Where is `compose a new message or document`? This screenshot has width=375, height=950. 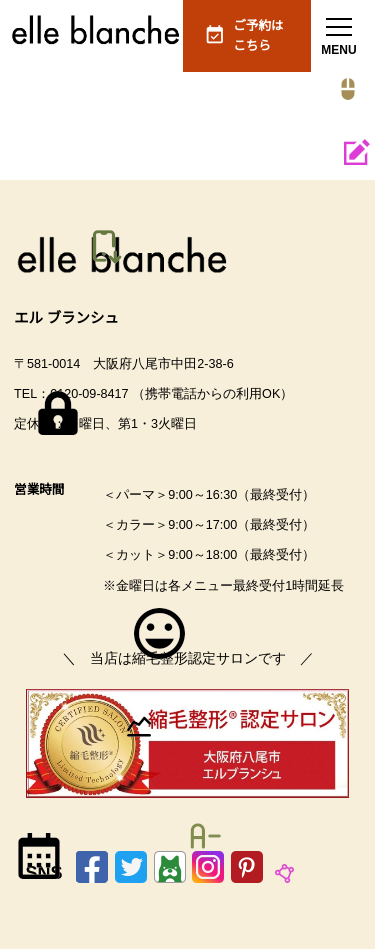
compose a new message or document is located at coordinates (357, 152).